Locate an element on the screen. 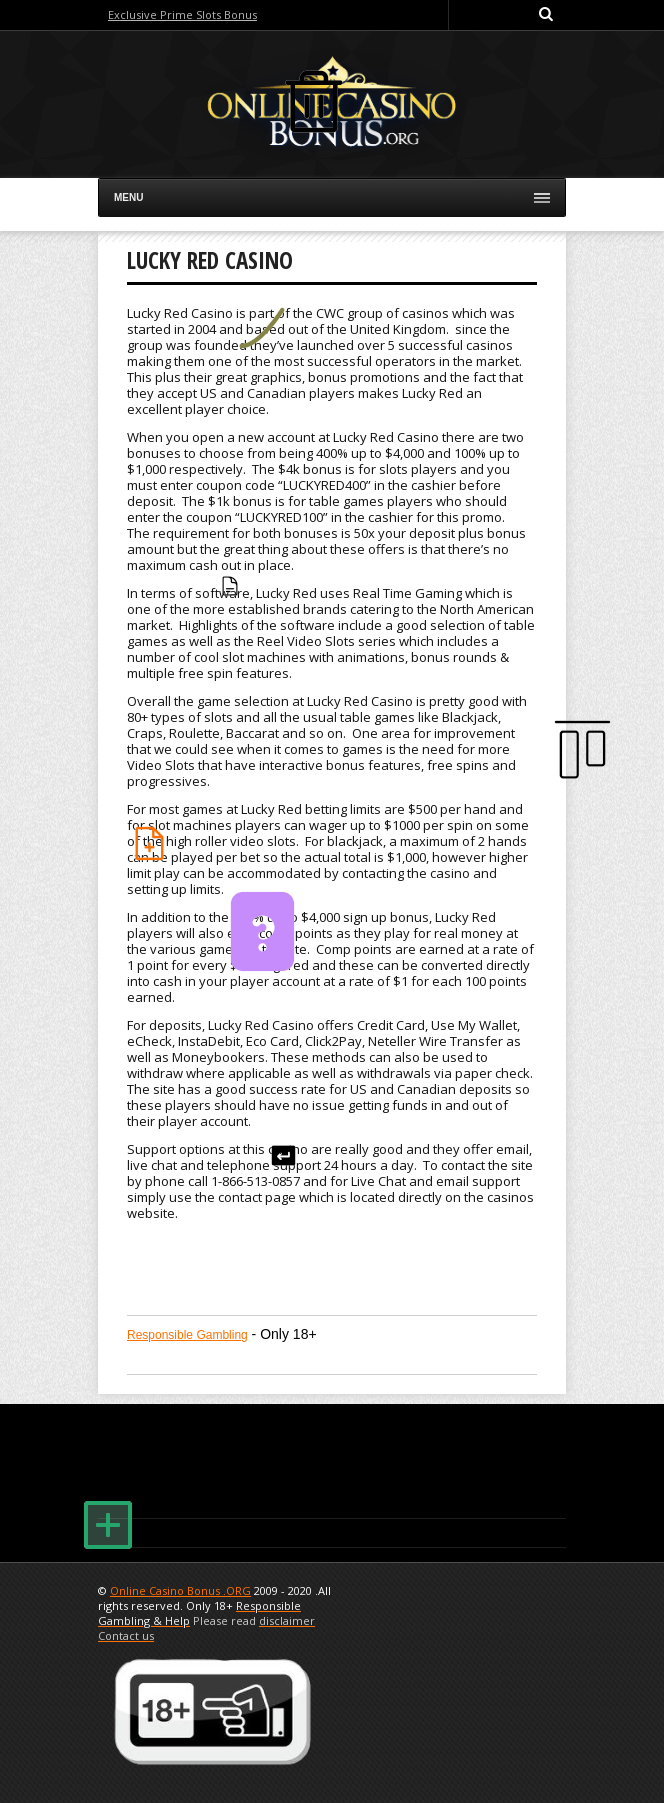 The height and width of the screenshot is (1803, 664). align selected objects to the top edge is located at coordinates (582, 748).